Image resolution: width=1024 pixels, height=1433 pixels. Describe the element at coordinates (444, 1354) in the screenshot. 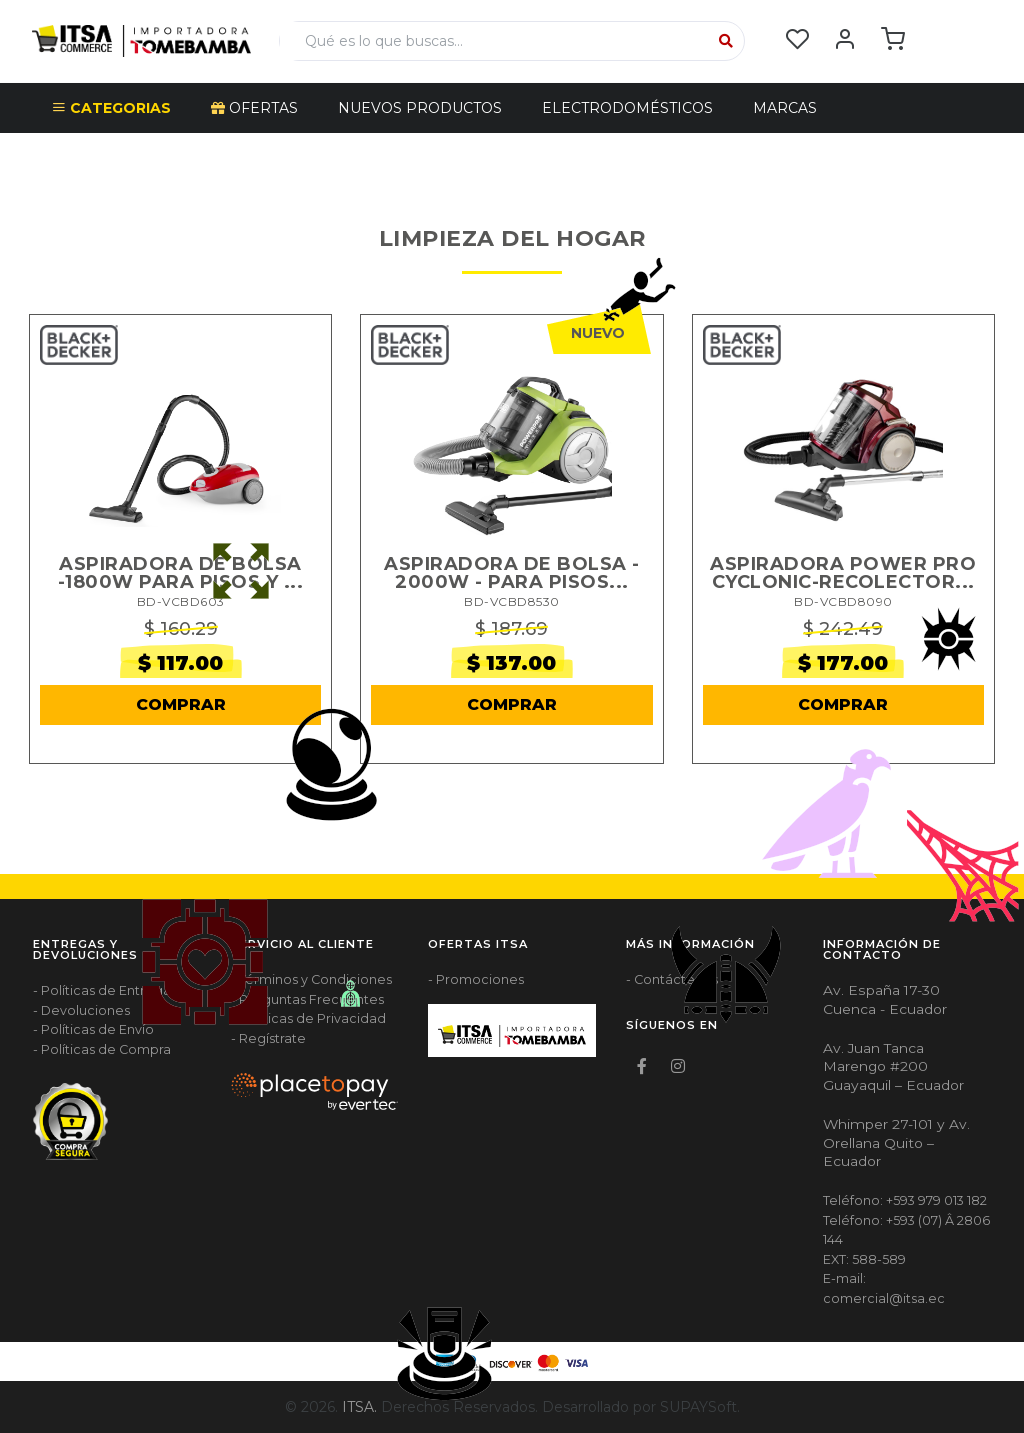

I see `tap to confirm or activate` at that location.